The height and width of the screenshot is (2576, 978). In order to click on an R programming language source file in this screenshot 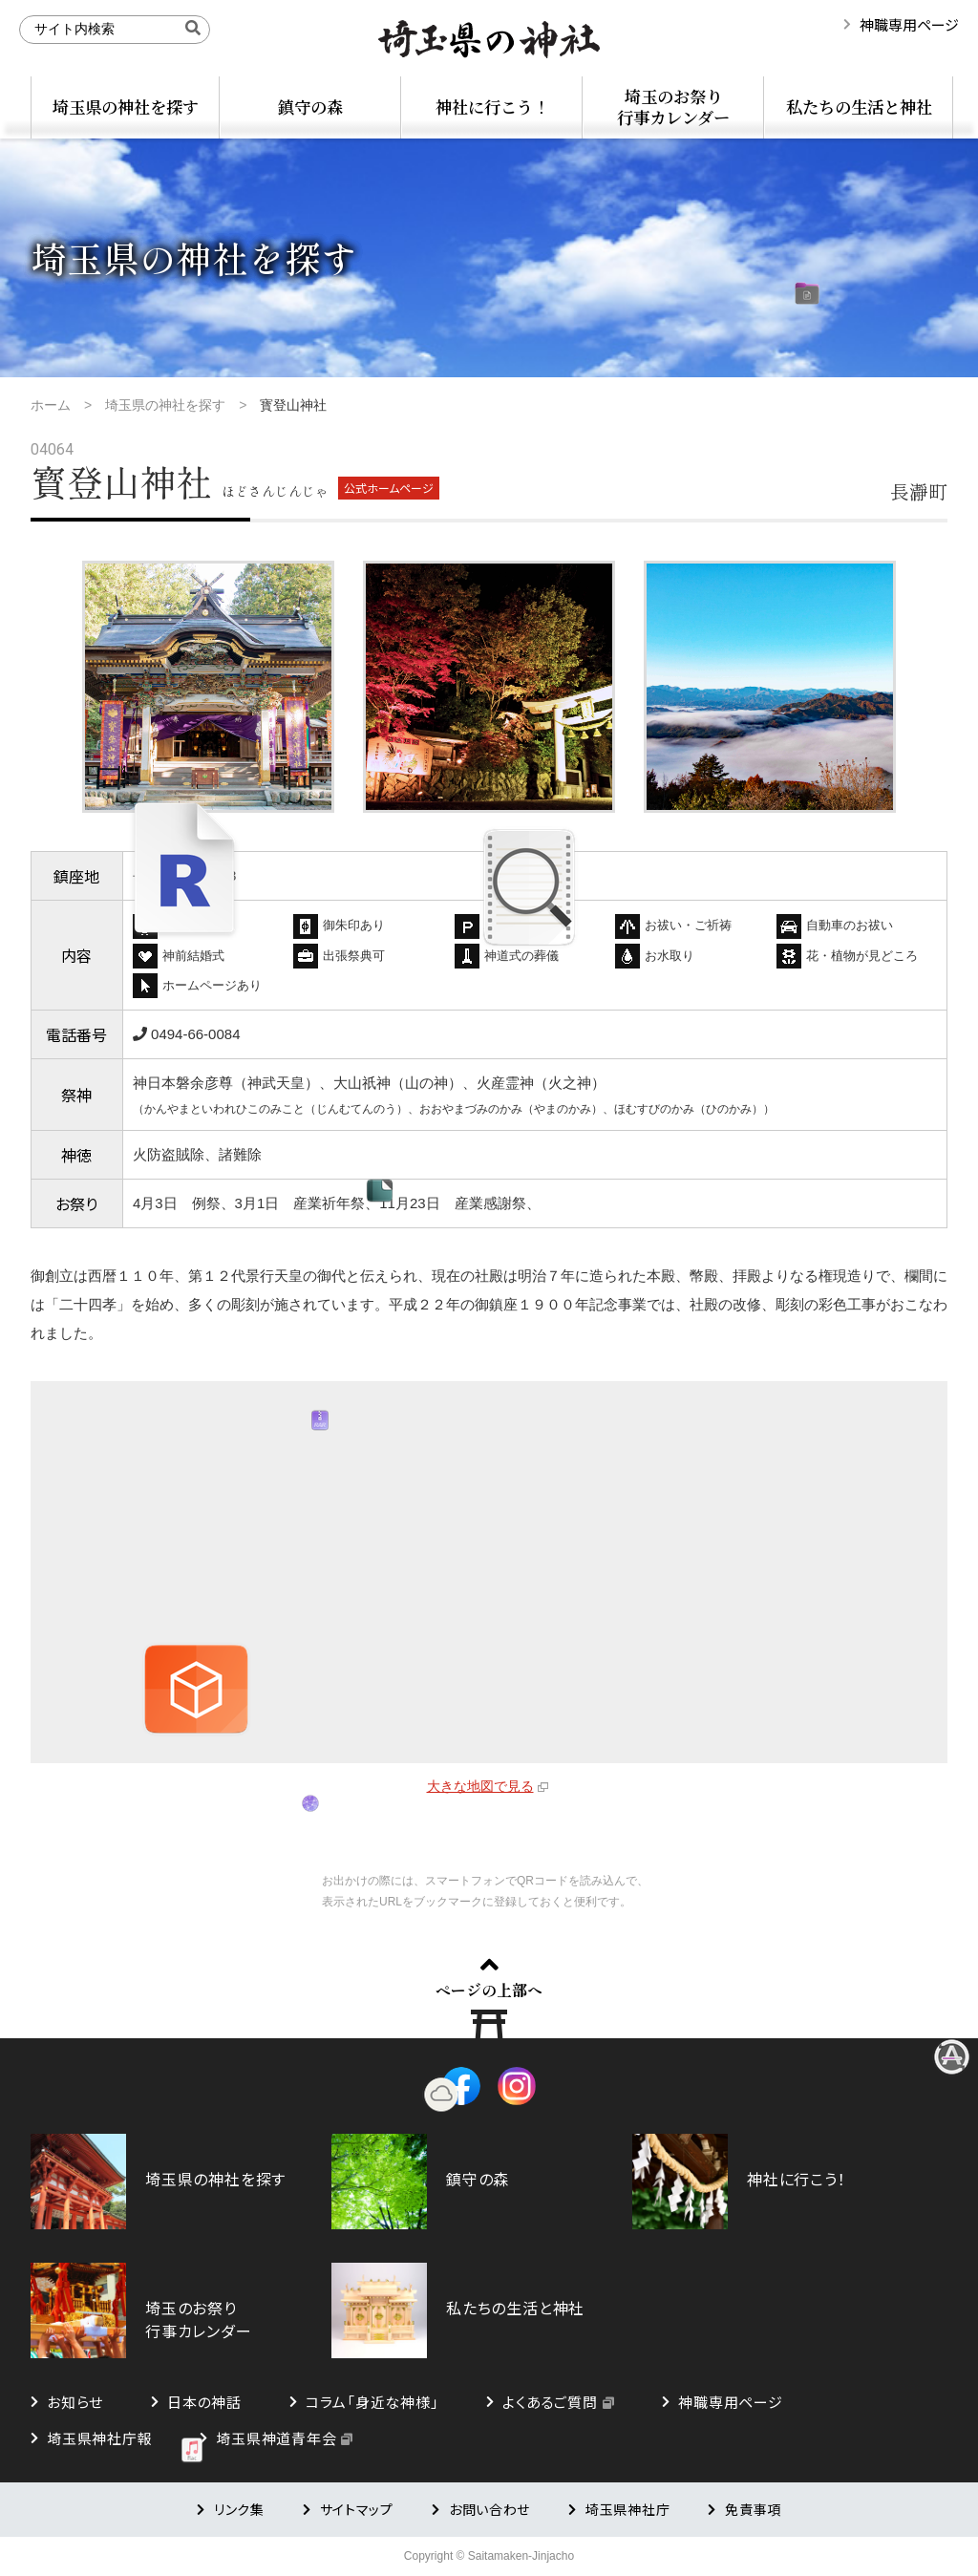, I will do `click(184, 870)`.